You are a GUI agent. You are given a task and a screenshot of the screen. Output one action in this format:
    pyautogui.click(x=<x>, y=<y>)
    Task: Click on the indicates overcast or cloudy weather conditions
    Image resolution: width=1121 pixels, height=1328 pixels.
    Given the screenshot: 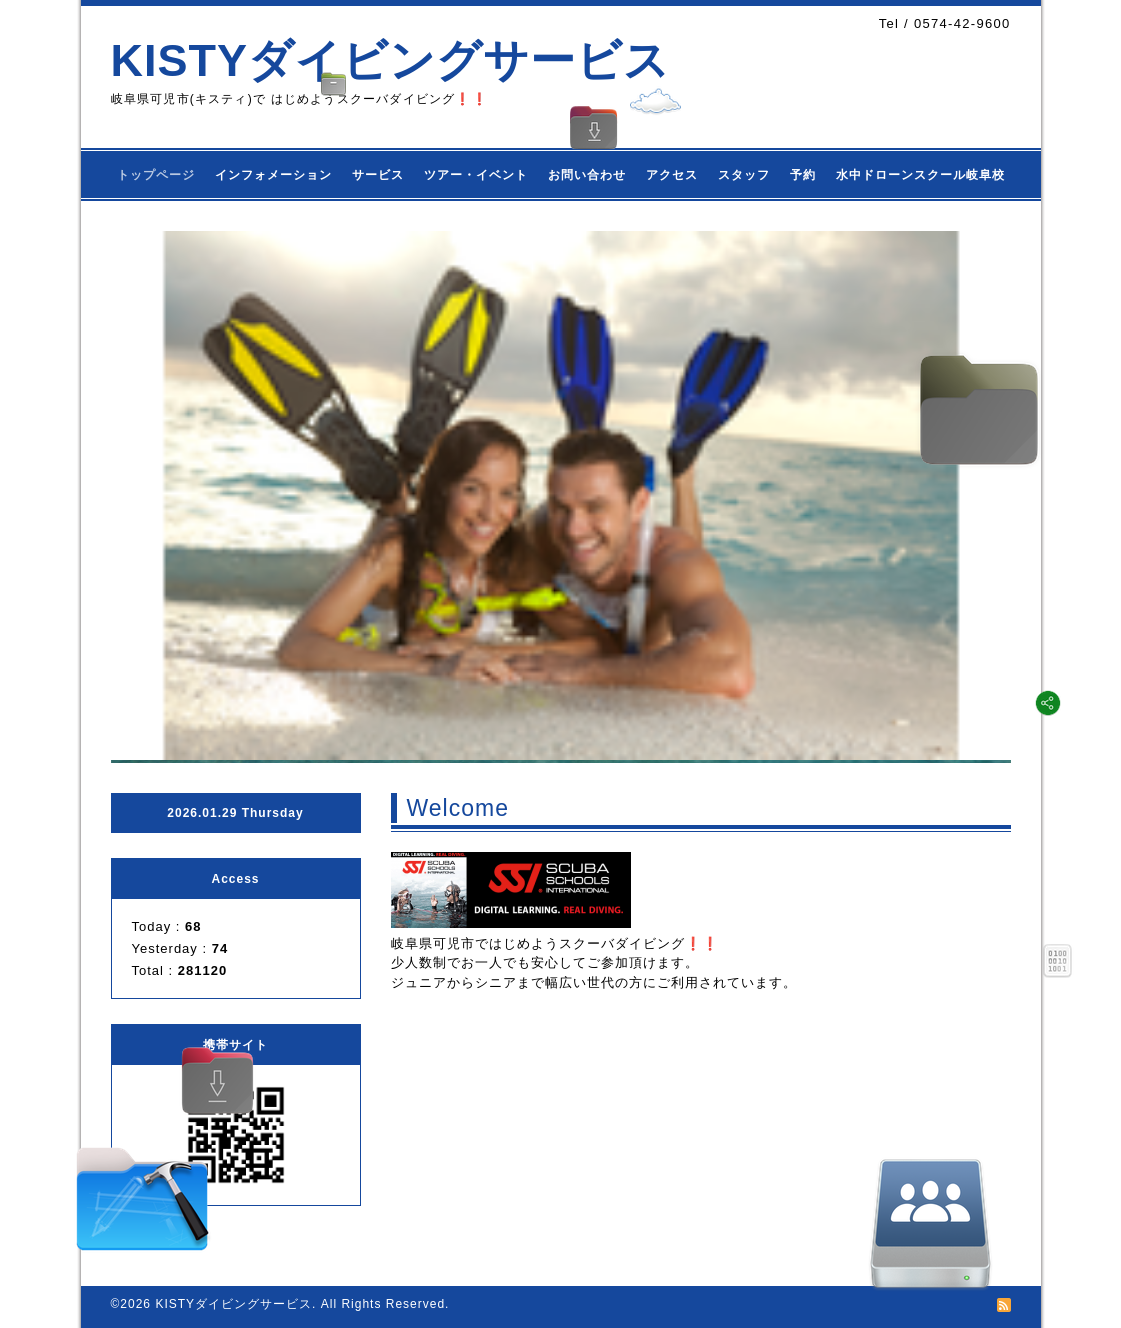 What is the action you would take?
    pyautogui.click(x=655, y=104)
    